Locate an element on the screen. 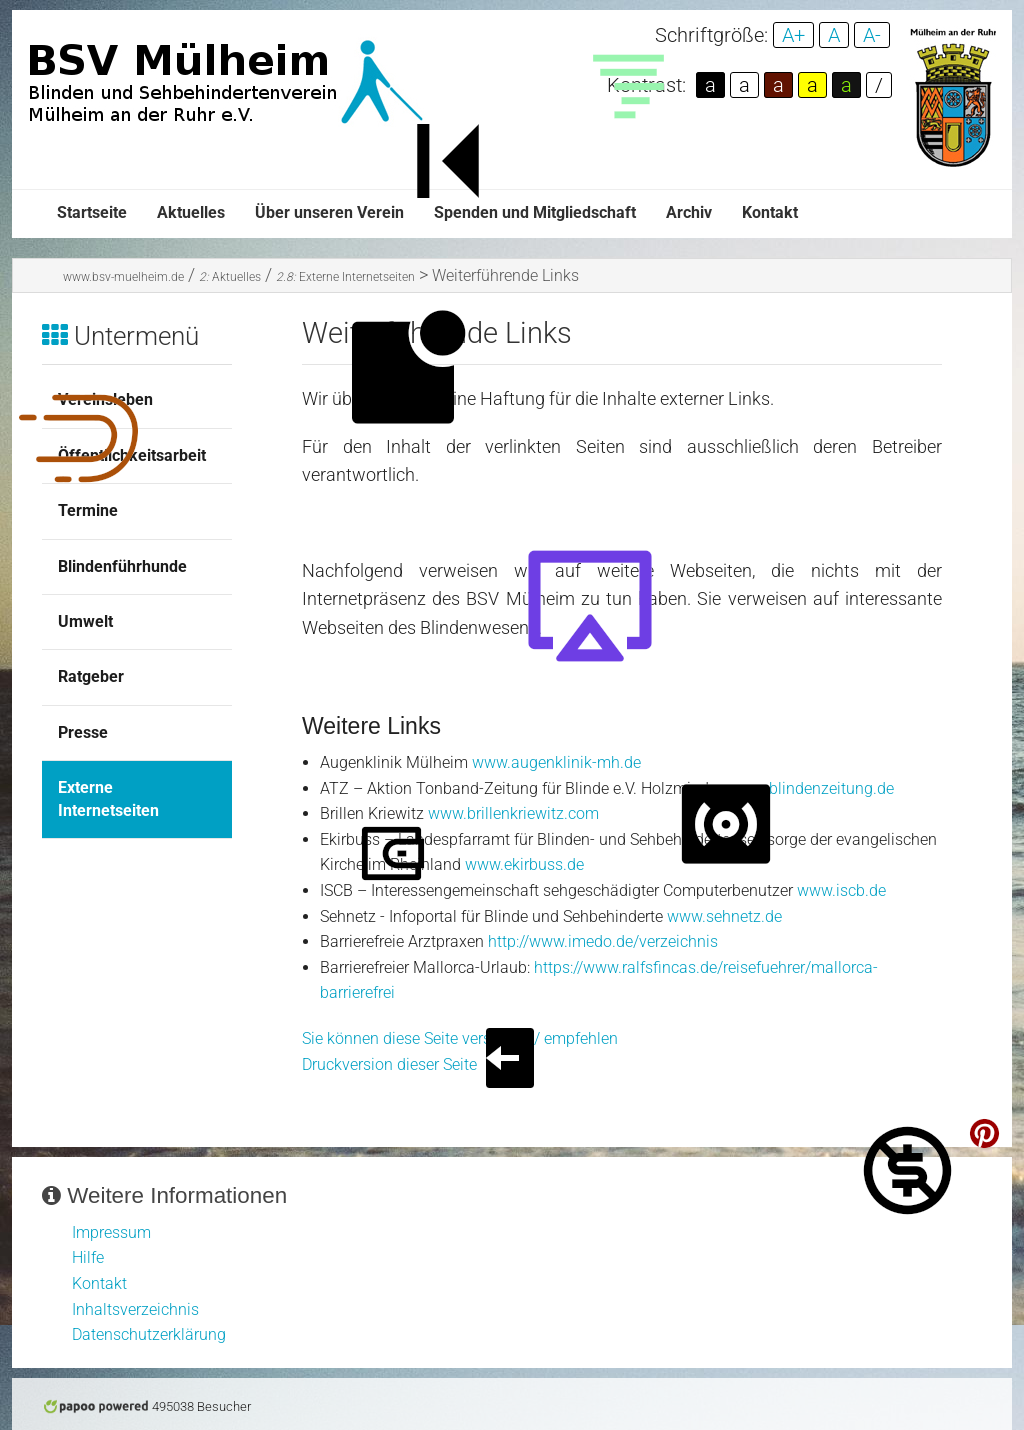  stream content to an external display via airplay is located at coordinates (590, 606).